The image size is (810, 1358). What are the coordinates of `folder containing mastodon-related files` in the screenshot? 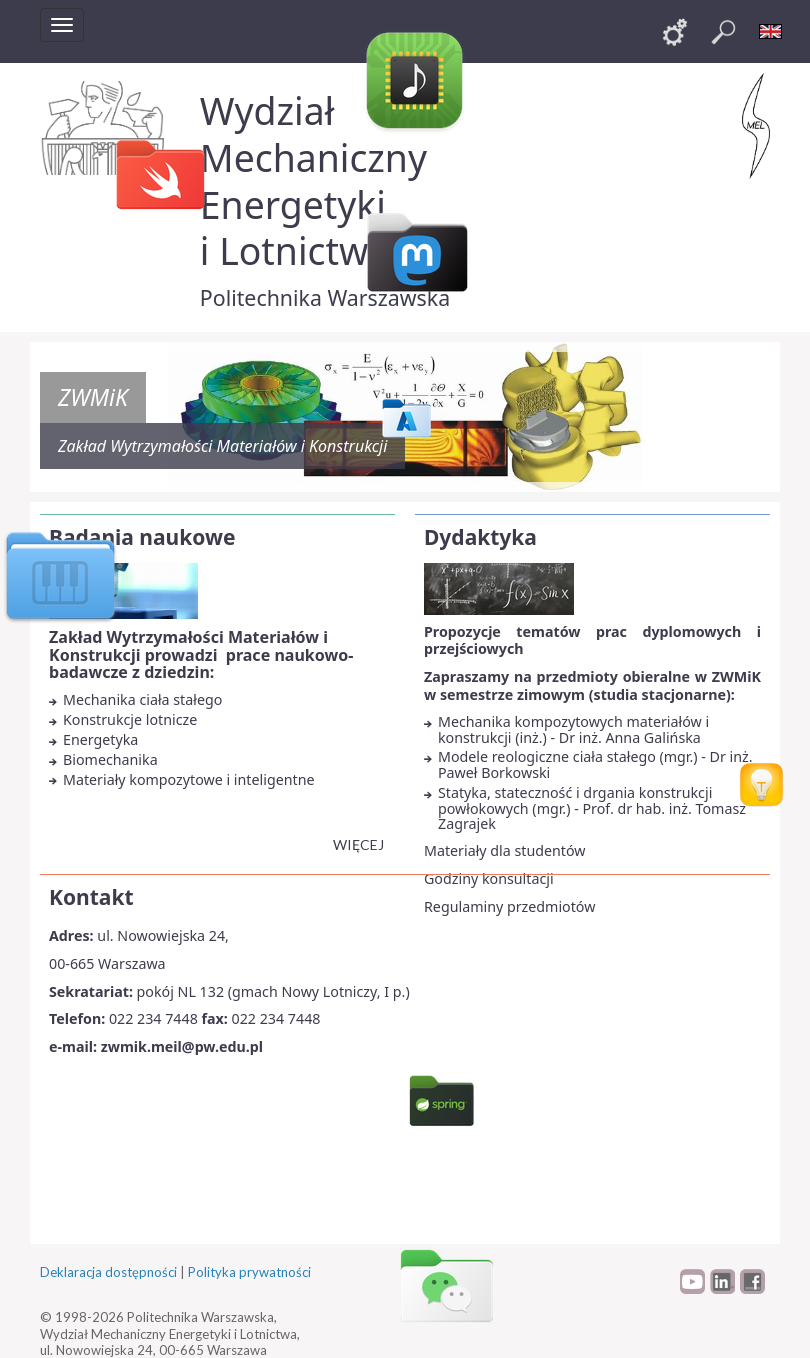 It's located at (417, 255).